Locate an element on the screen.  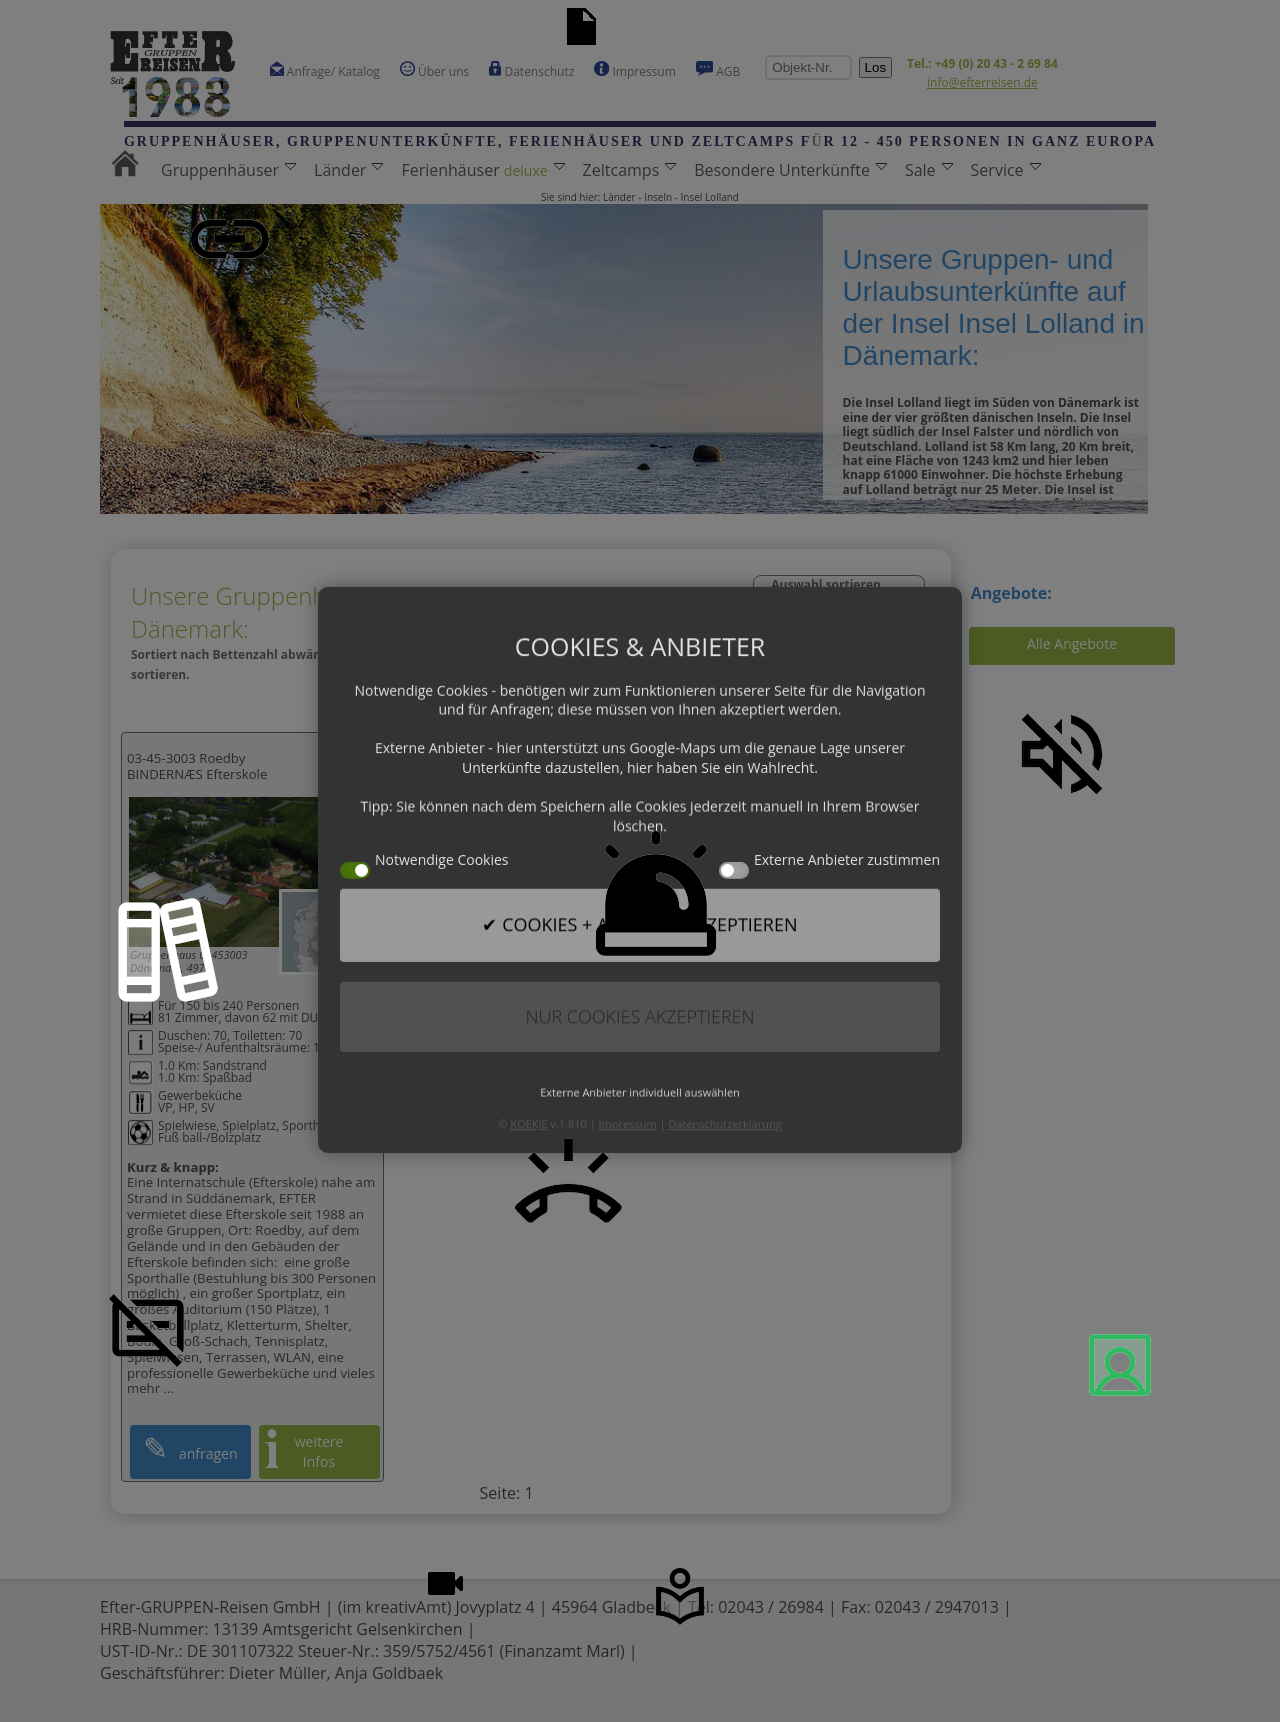
insert or upload a file is located at coordinates (581, 26).